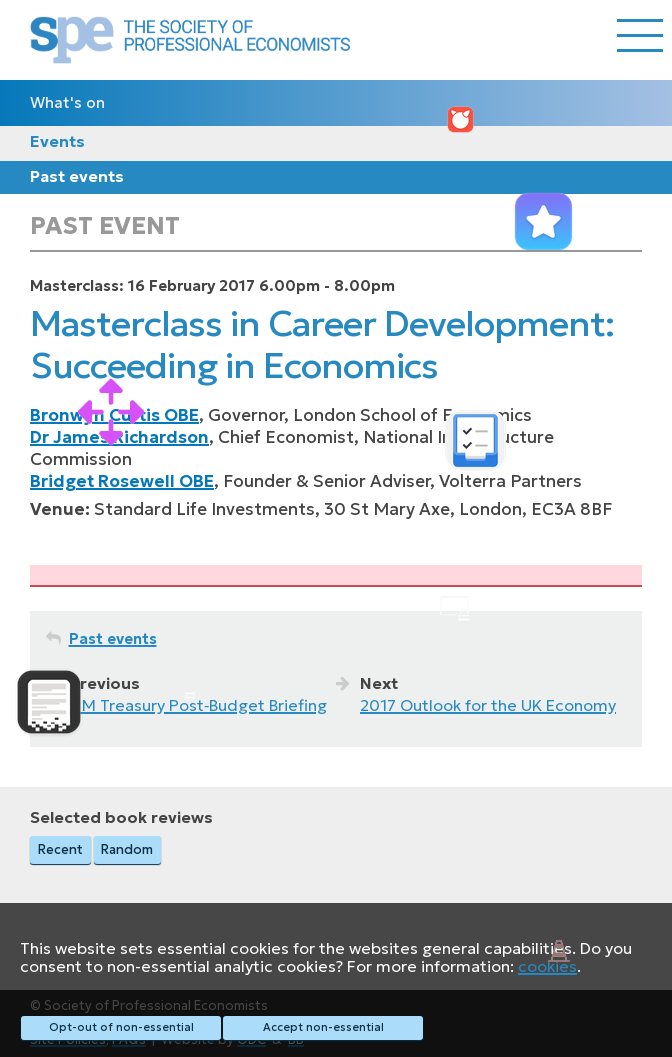 The height and width of the screenshot is (1057, 672). I want to click on open work-related software or applications, so click(475, 440).